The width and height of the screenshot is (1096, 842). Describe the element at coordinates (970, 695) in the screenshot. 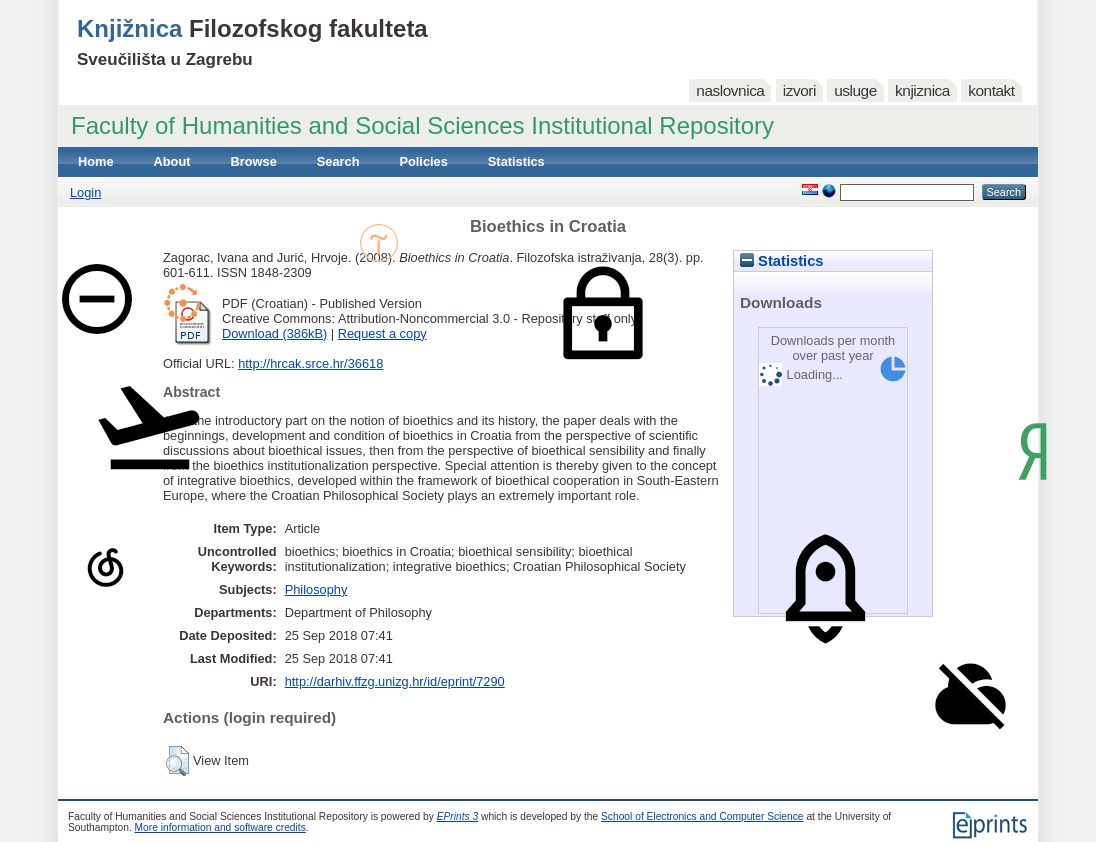

I see `cloud sync is disabled or unavailable` at that location.